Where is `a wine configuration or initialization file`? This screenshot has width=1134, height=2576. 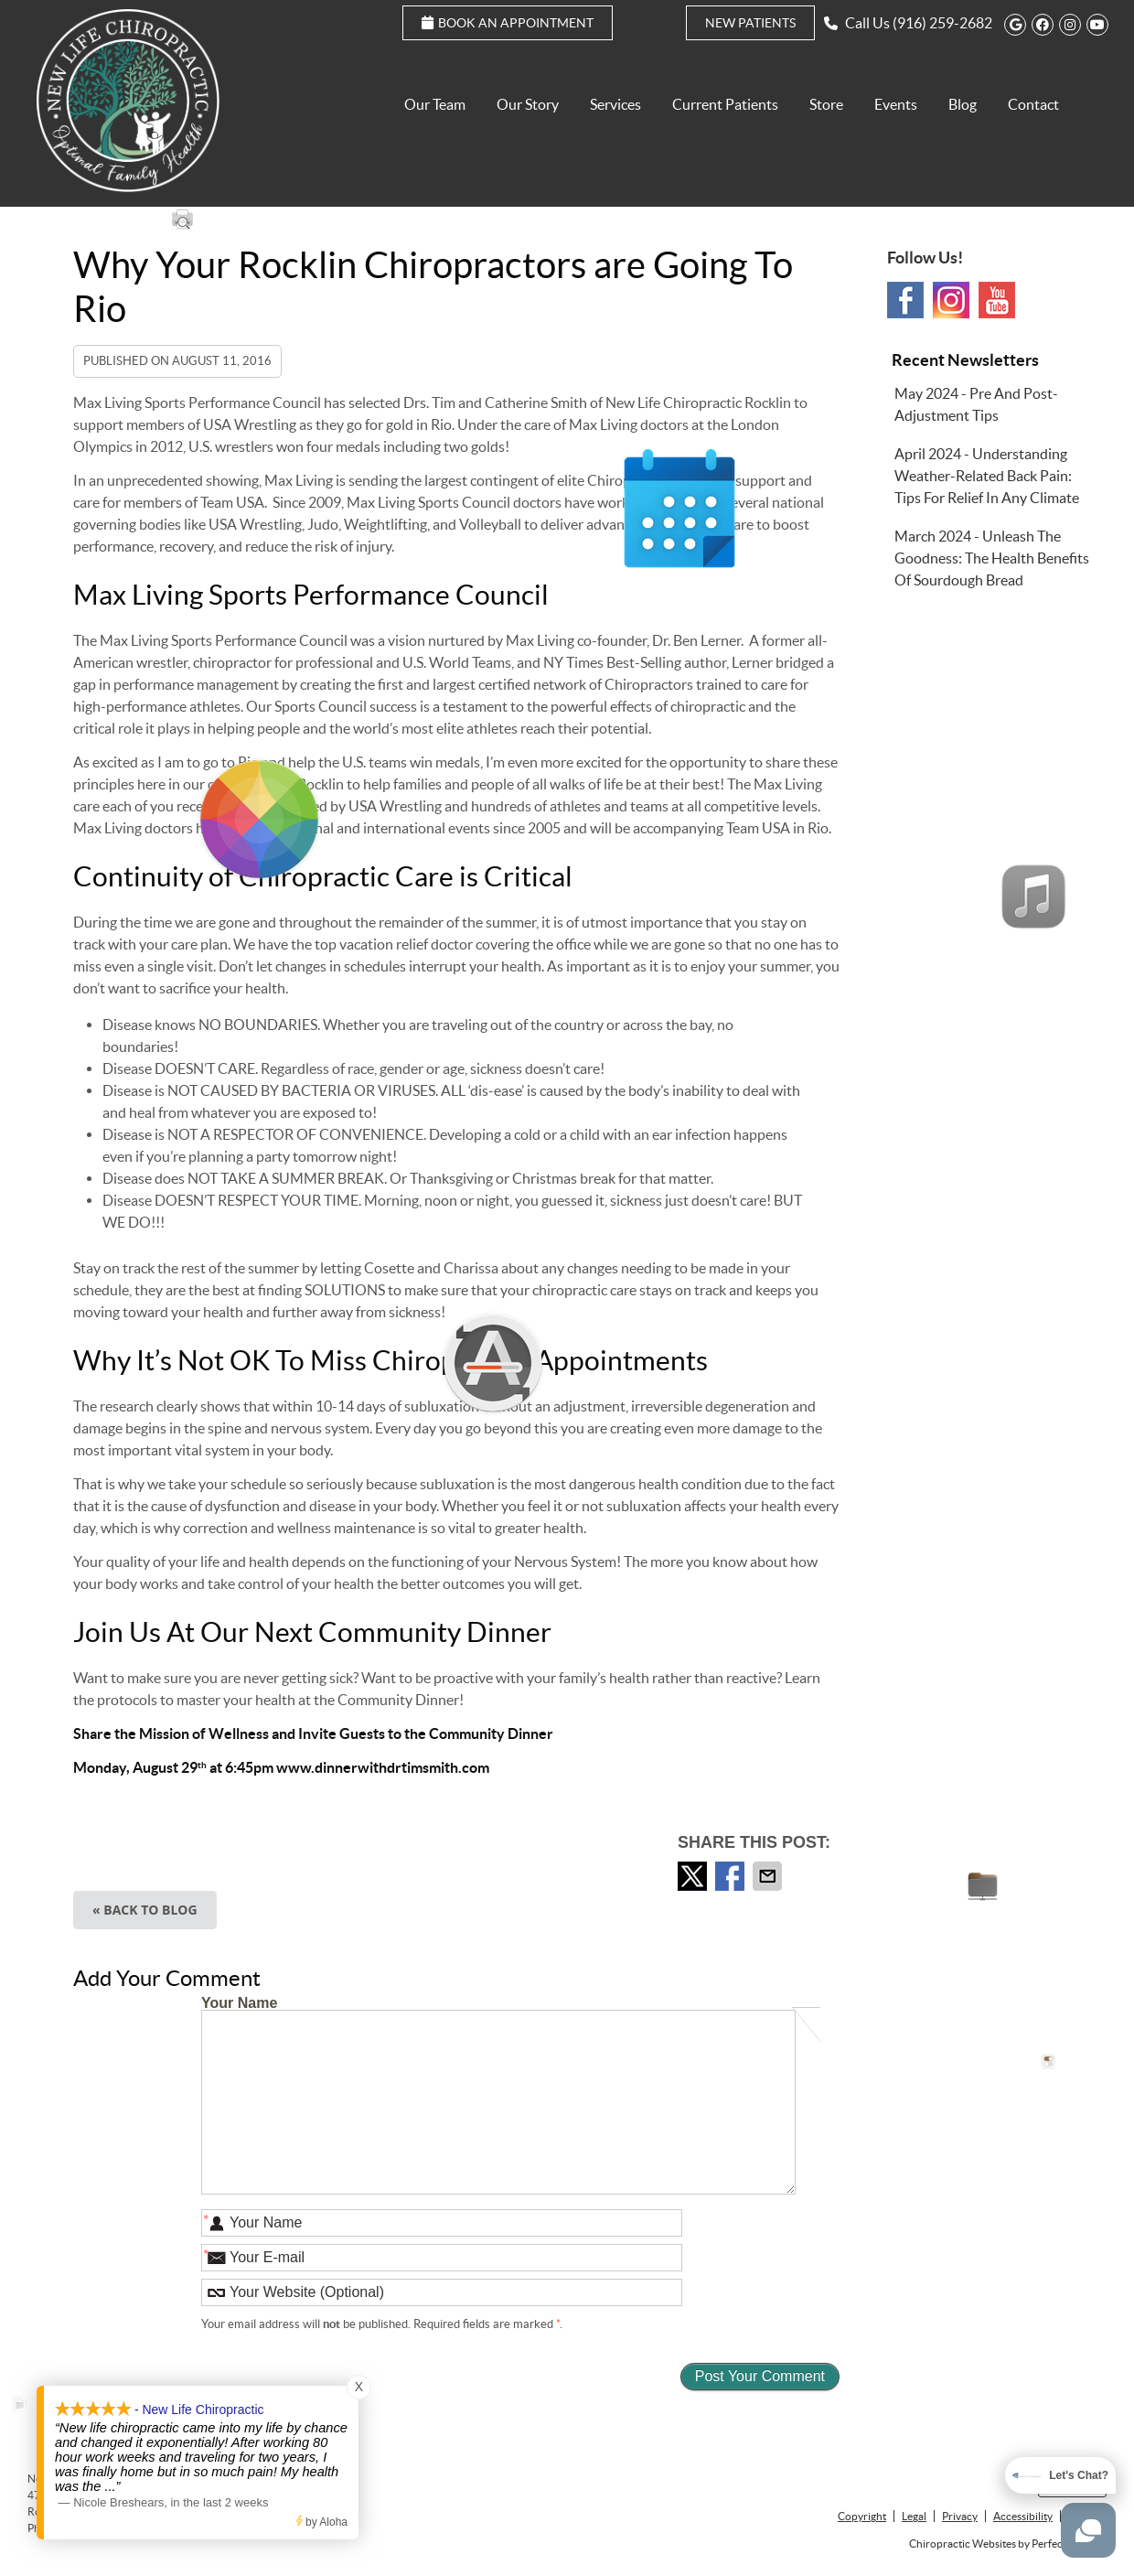 a wine configuration or initialization file is located at coordinates (19, 2403).